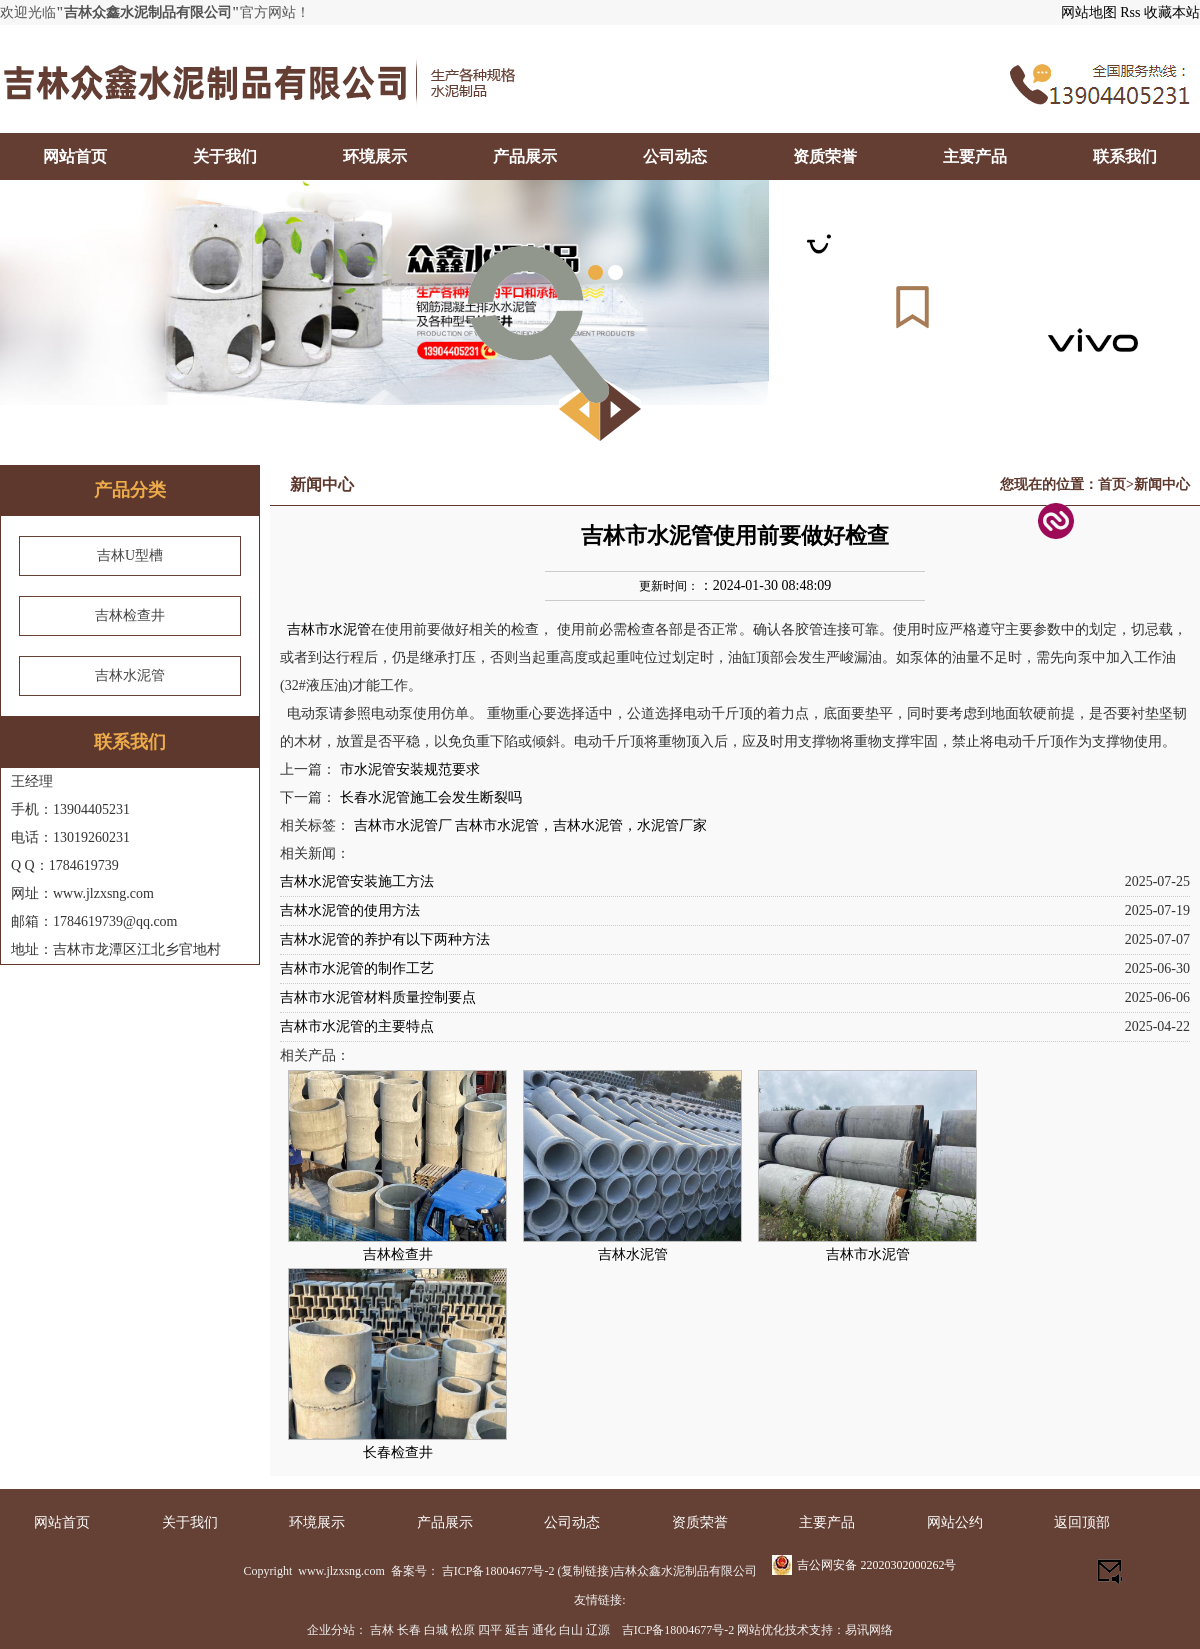  I want to click on open Startpage private search engine, so click(538, 324).